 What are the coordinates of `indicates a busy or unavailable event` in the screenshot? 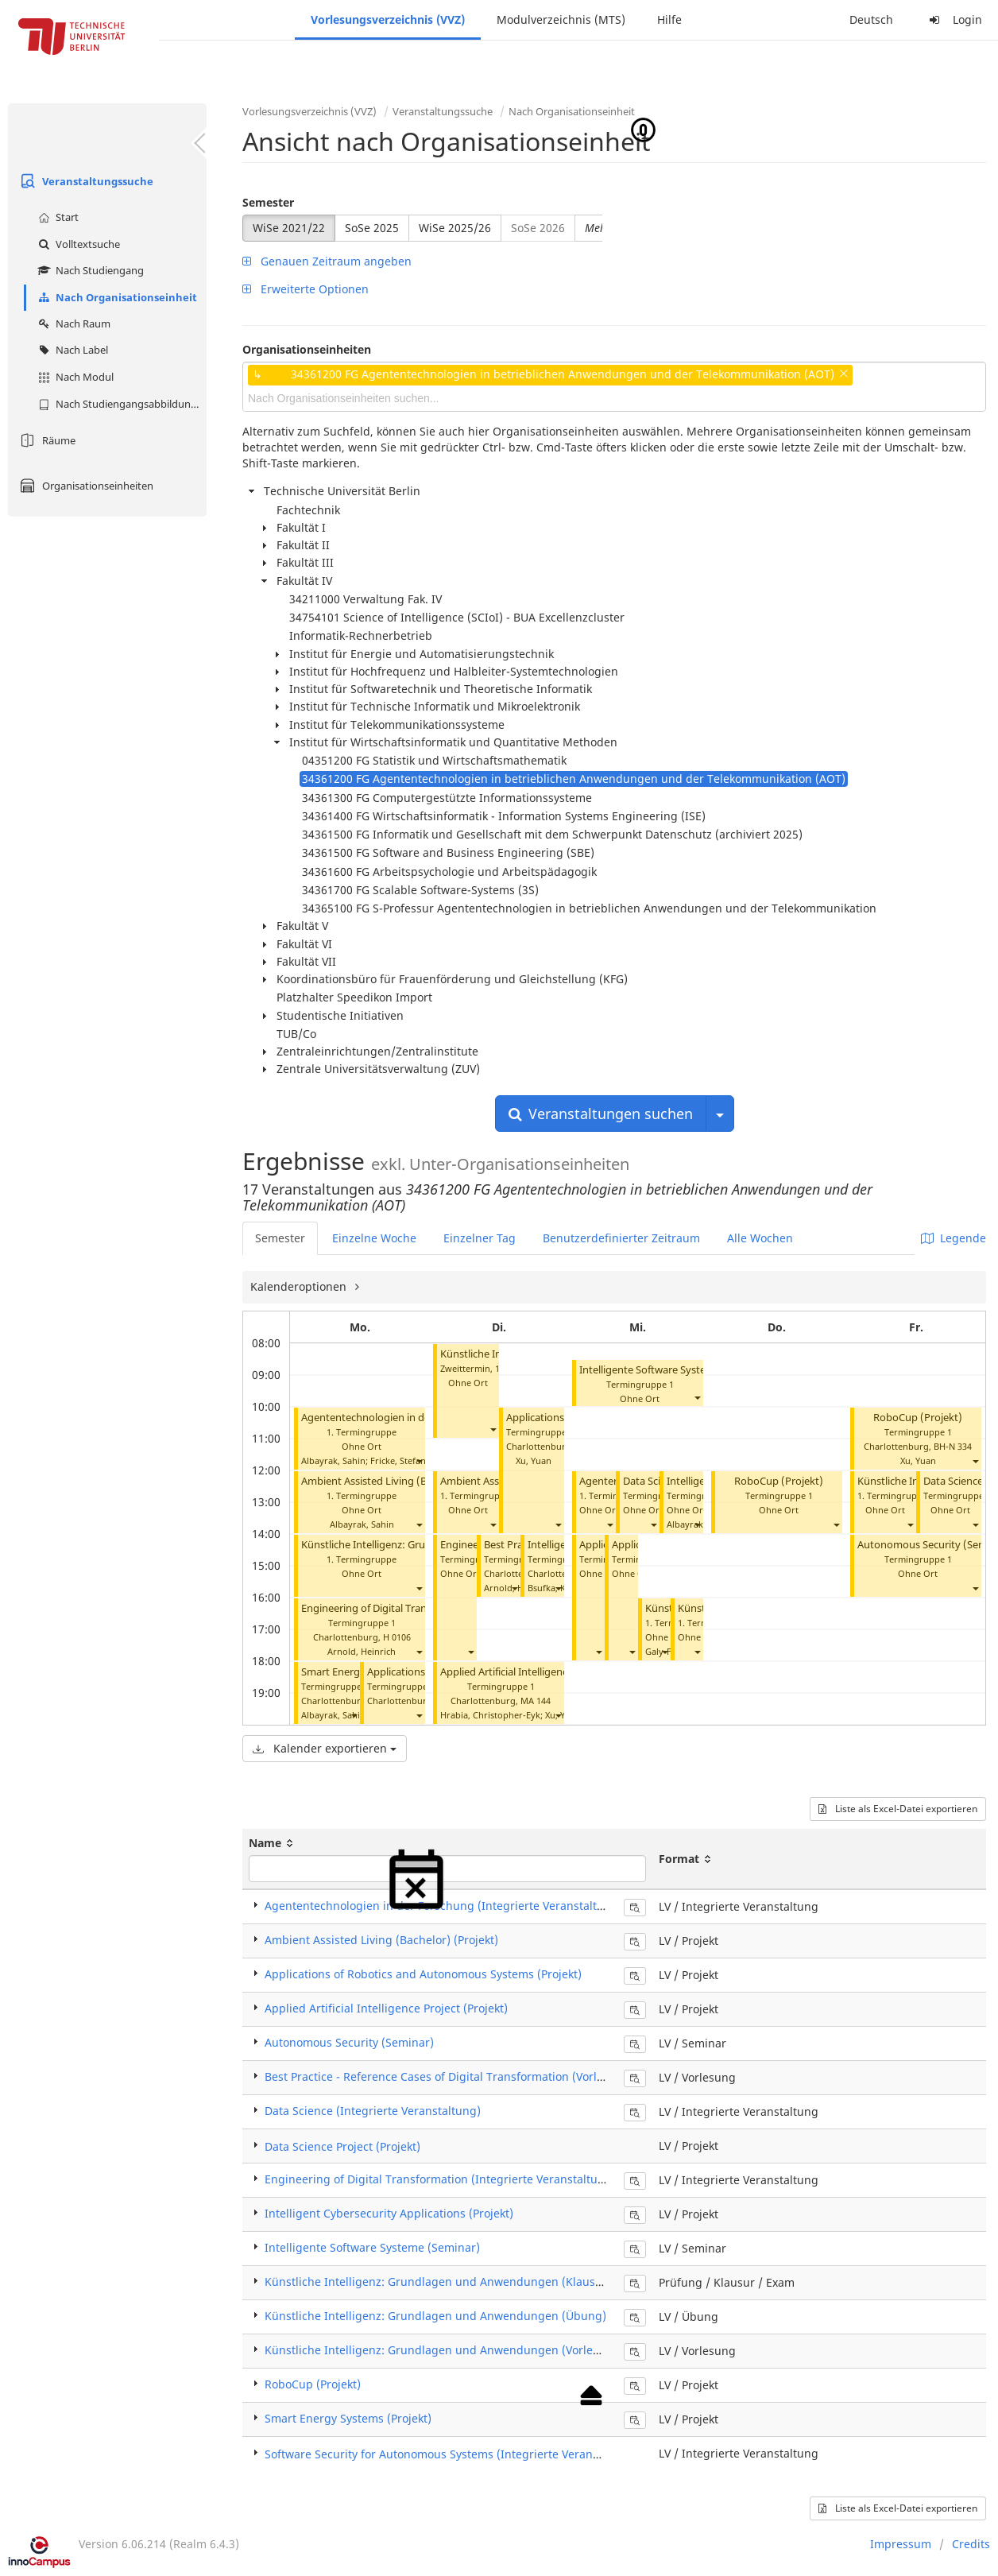 It's located at (416, 1882).